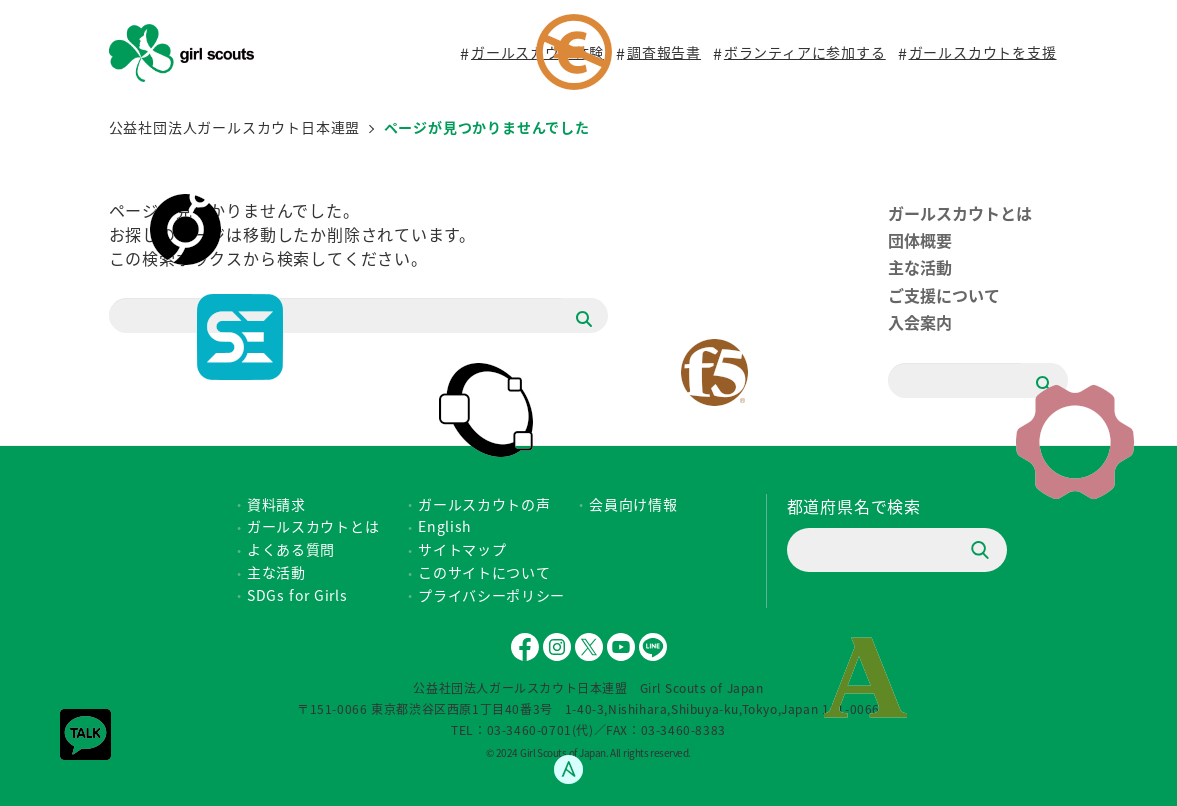 This screenshot has height=806, width=1177. Describe the element at coordinates (85, 734) in the screenshot. I see `open KakaoTalk messaging app` at that location.